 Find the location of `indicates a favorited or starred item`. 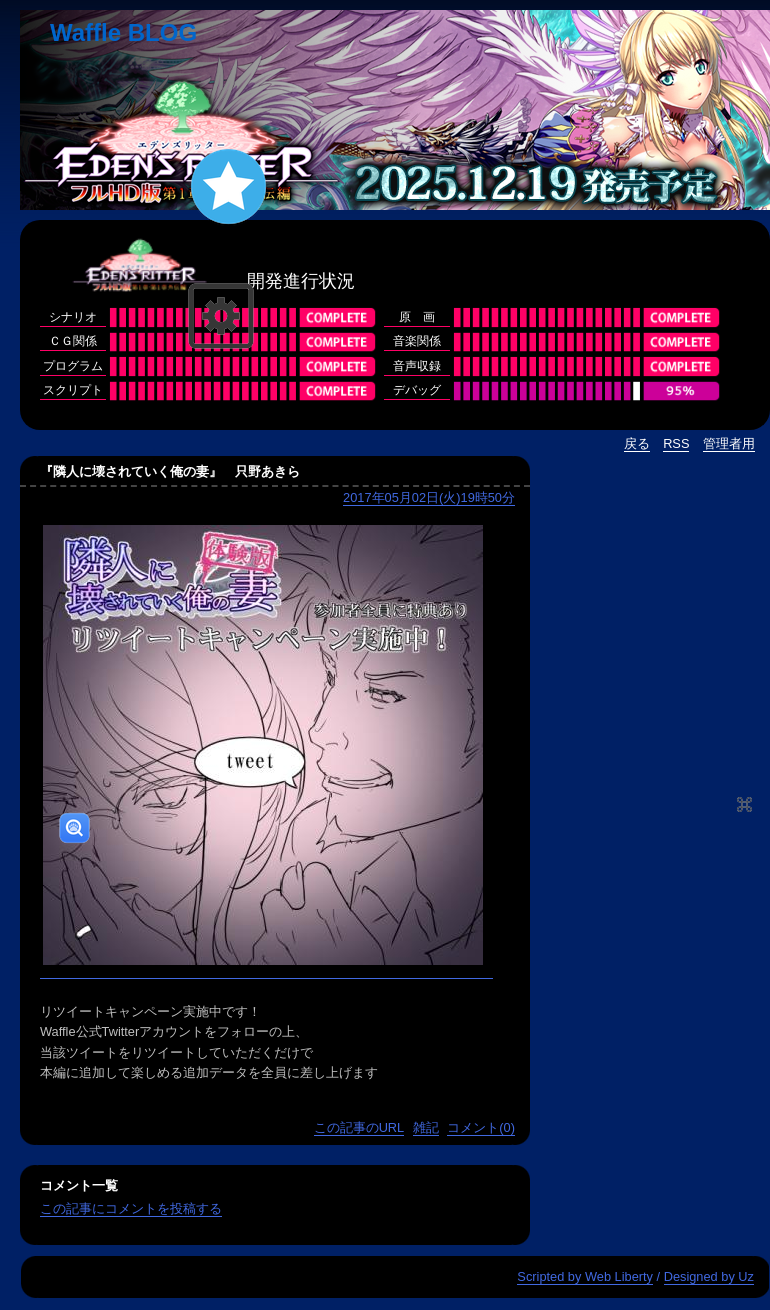

indicates a favorited or starred item is located at coordinates (228, 186).